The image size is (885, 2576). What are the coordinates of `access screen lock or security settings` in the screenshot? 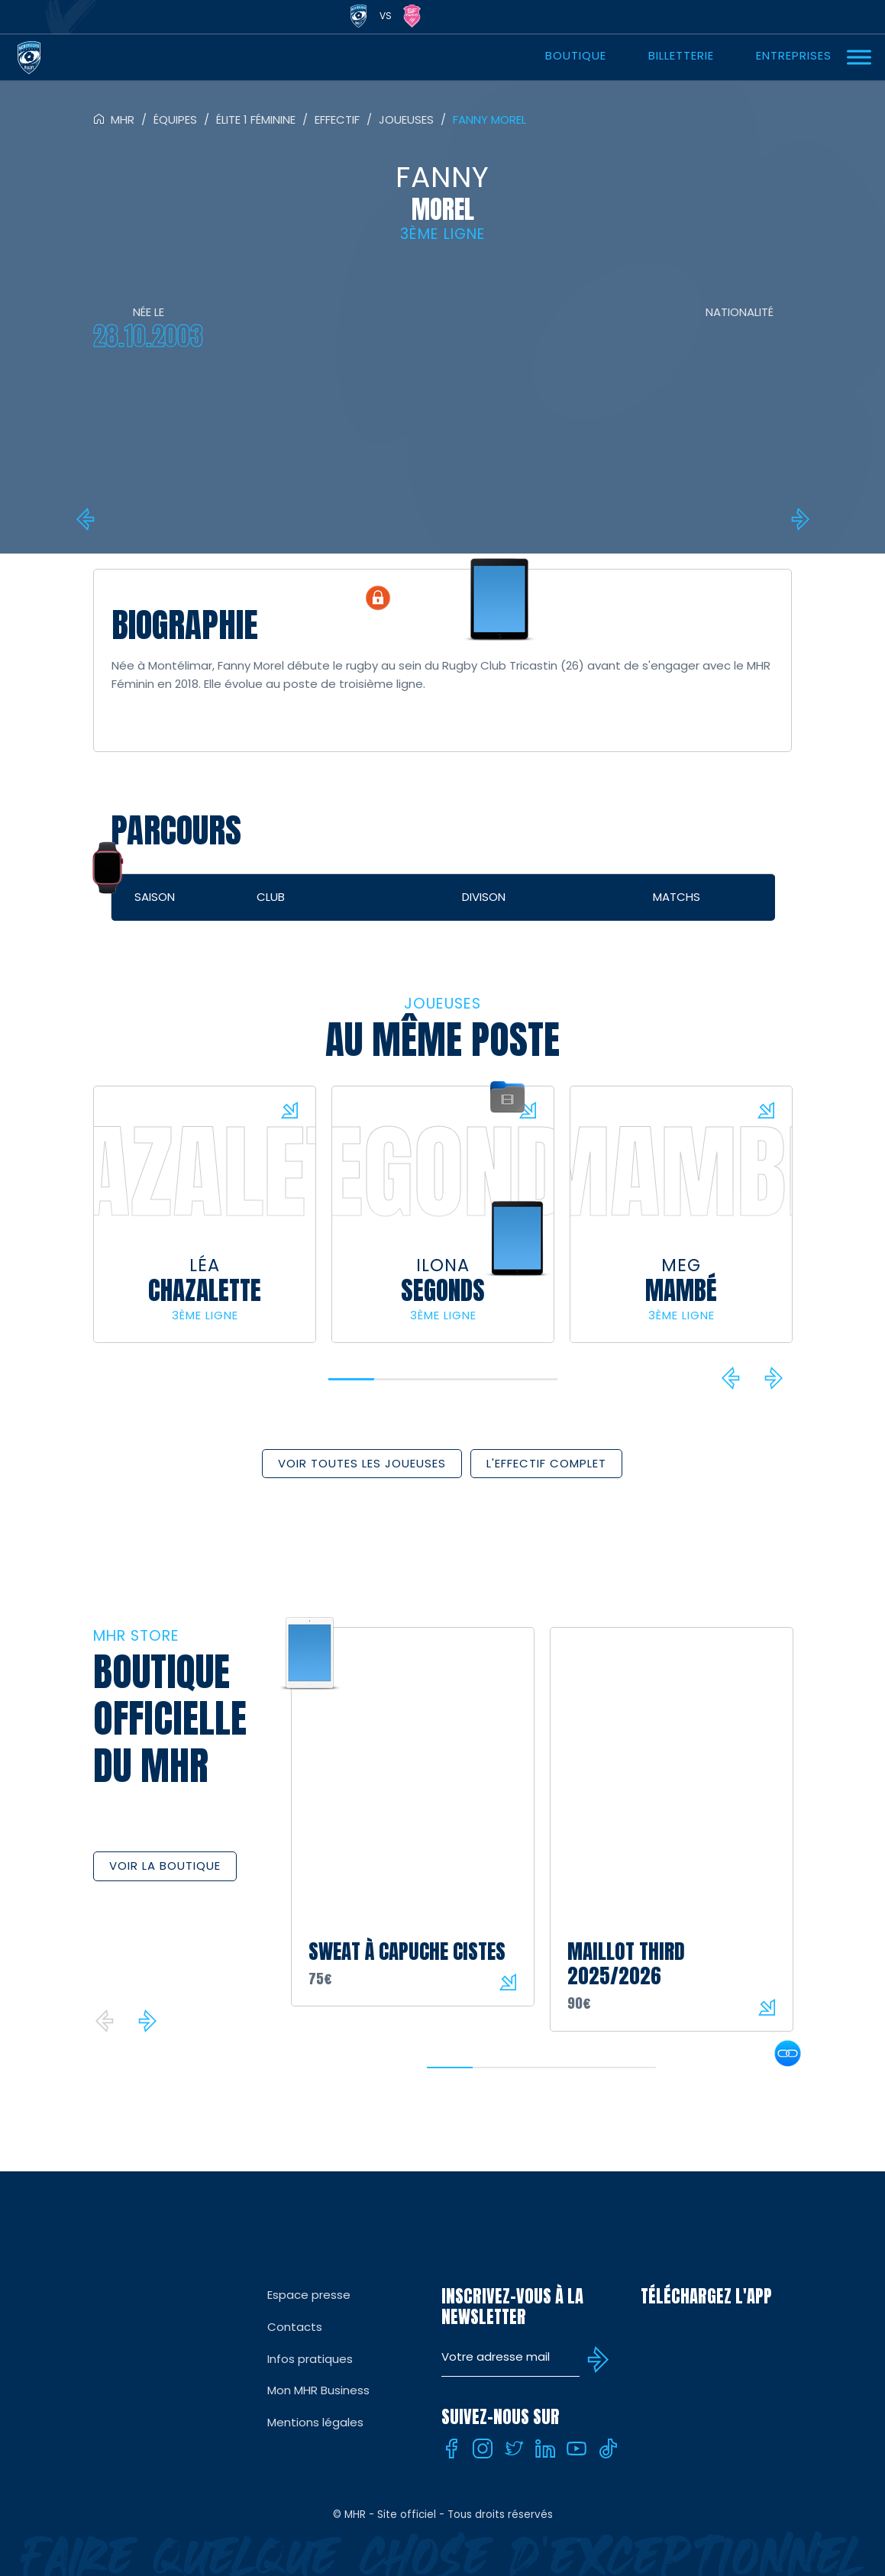 It's located at (378, 598).